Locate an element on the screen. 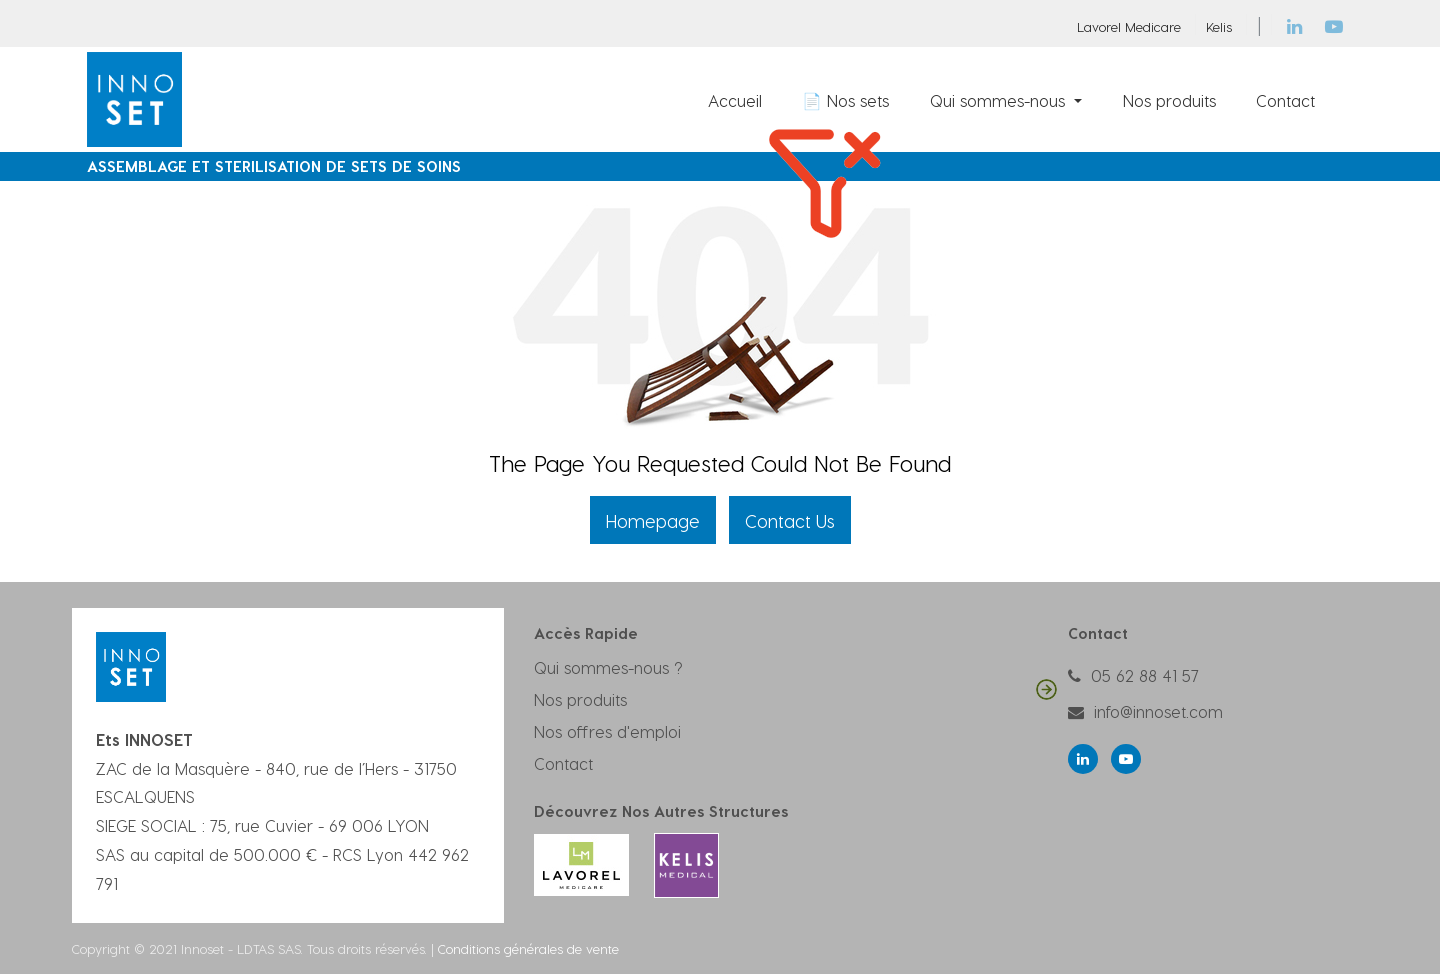  proceed to the next step is located at coordinates (1046, 689).